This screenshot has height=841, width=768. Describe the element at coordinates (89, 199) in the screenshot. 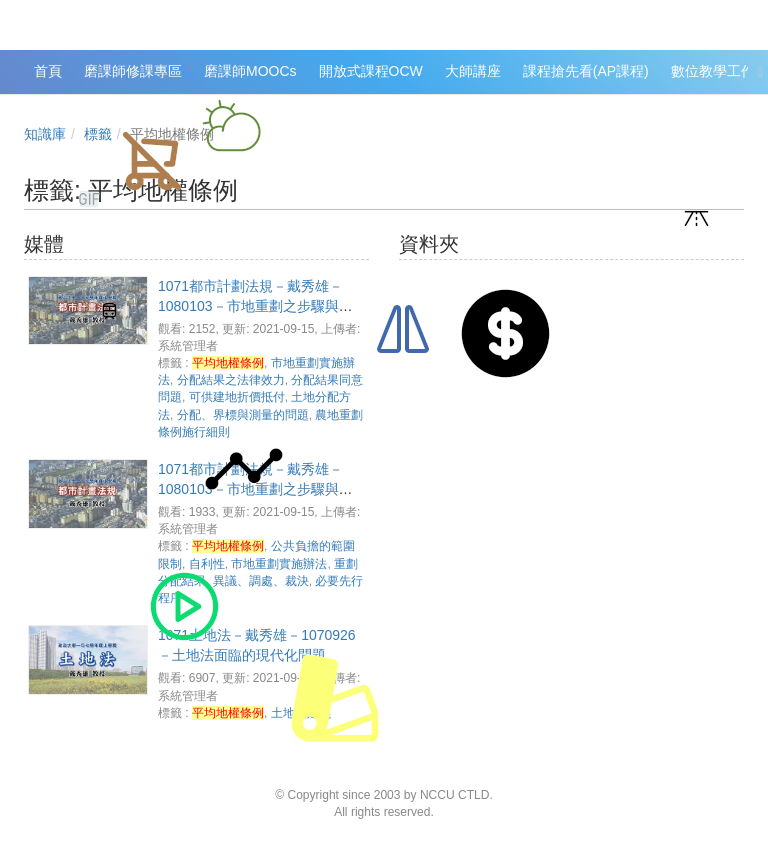

I see `insert a gif into your message` at that location.